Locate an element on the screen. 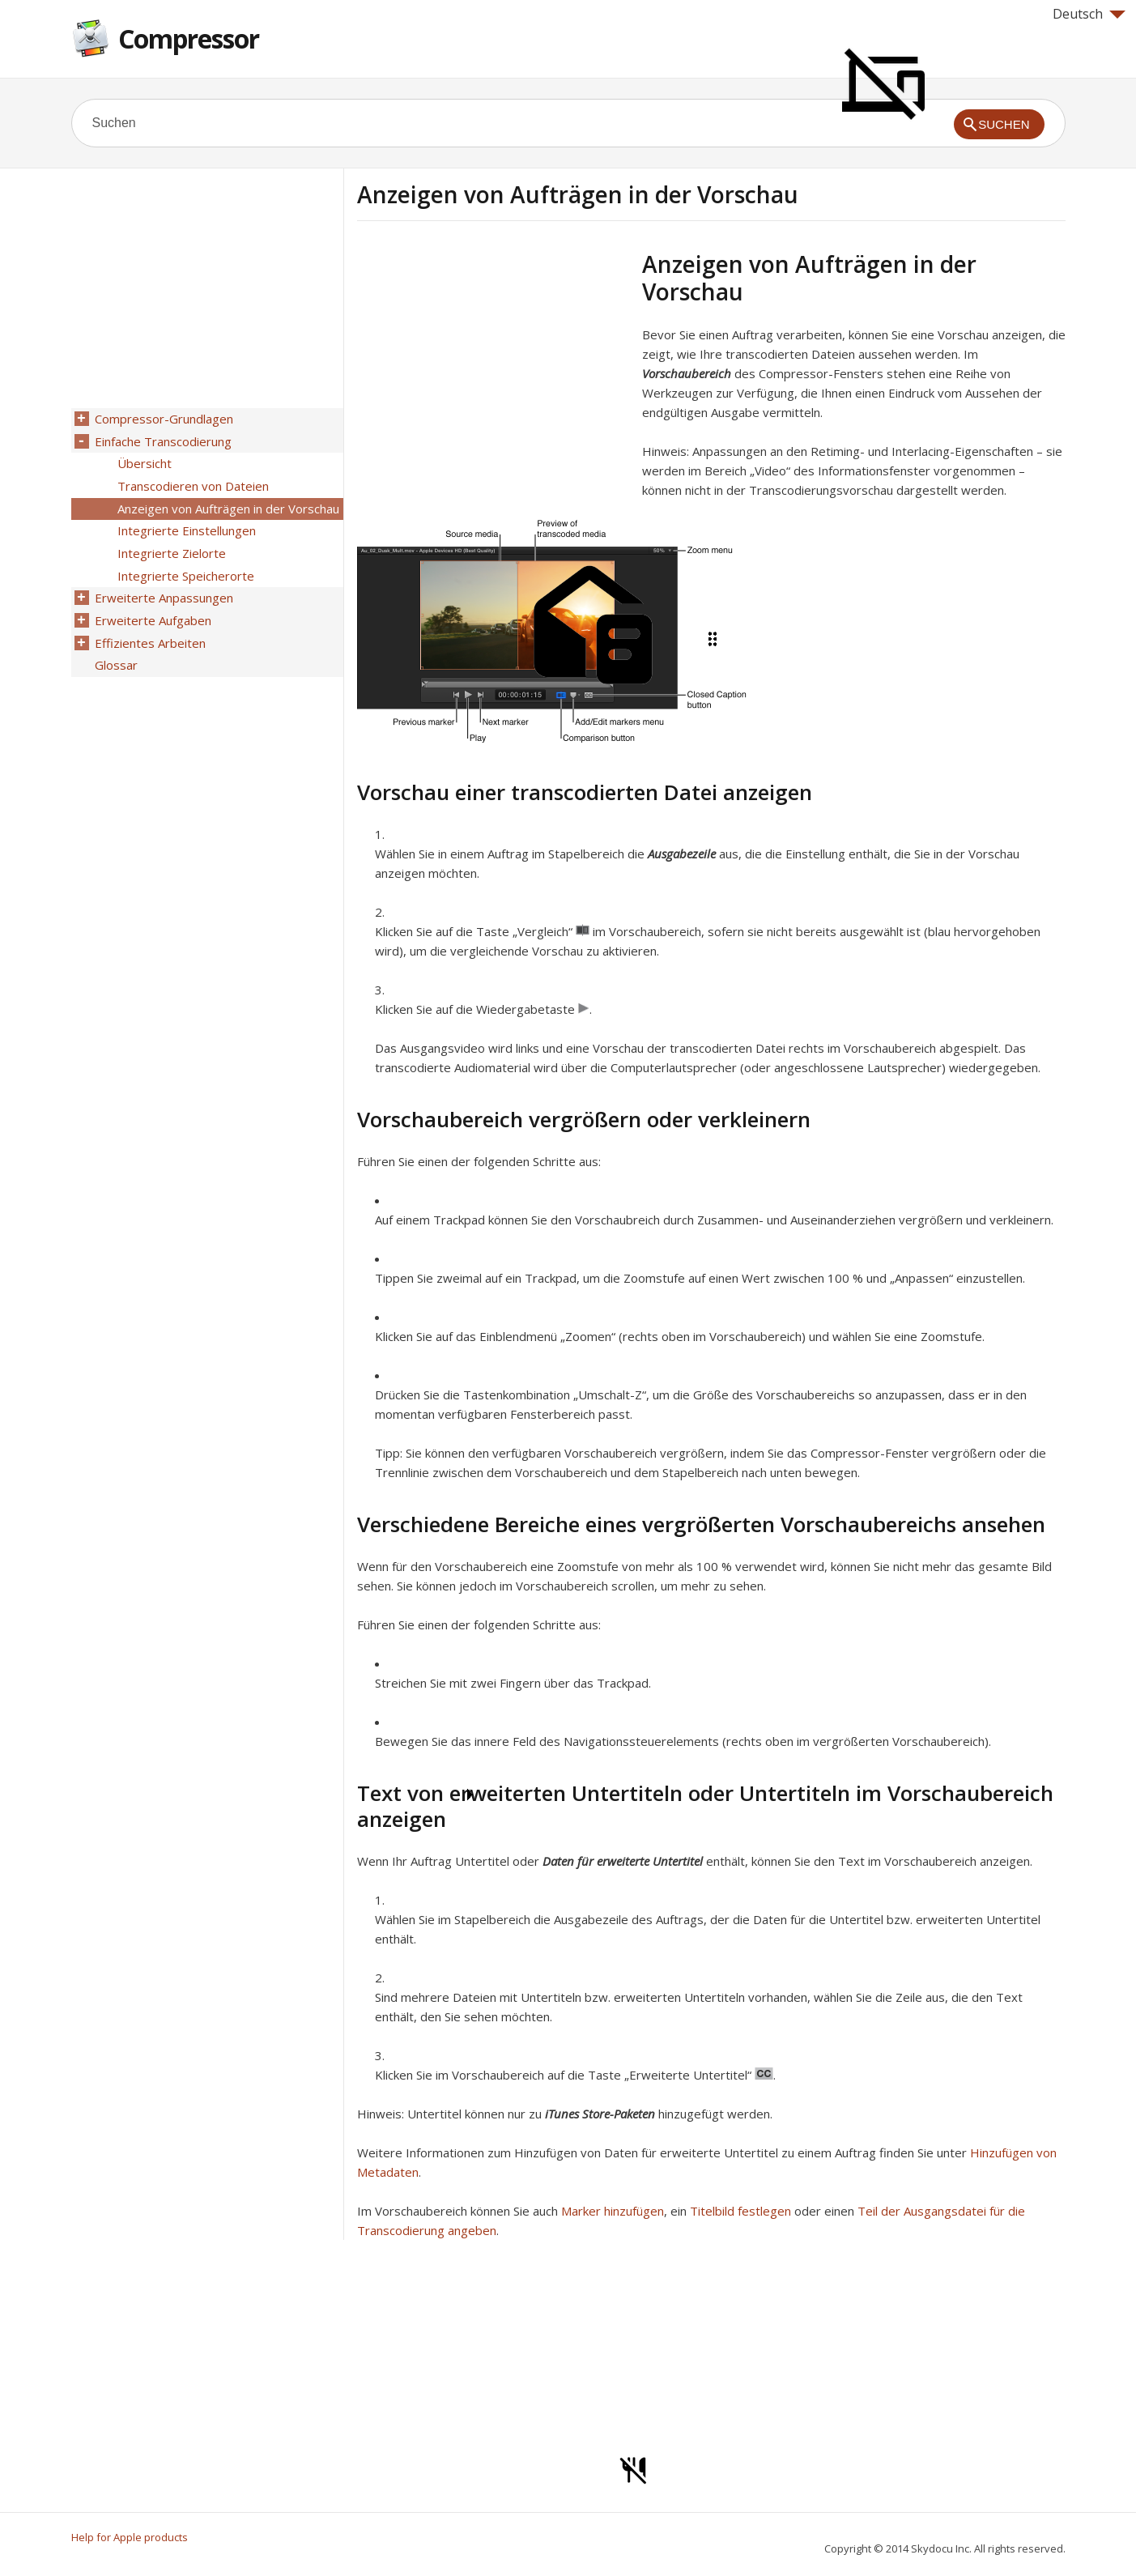 This screenshot has width=1136, height=2576. drag to reorder this item is located at coordinates (713, 639).